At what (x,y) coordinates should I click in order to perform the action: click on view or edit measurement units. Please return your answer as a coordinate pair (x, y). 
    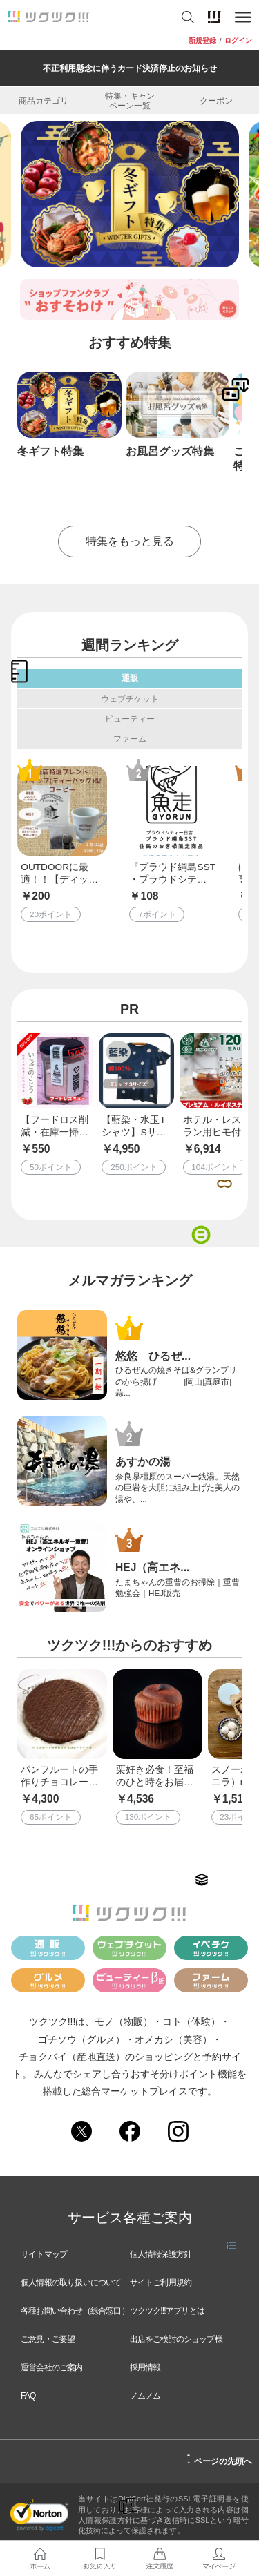
    Looking at the image, I should click on (19, 671).